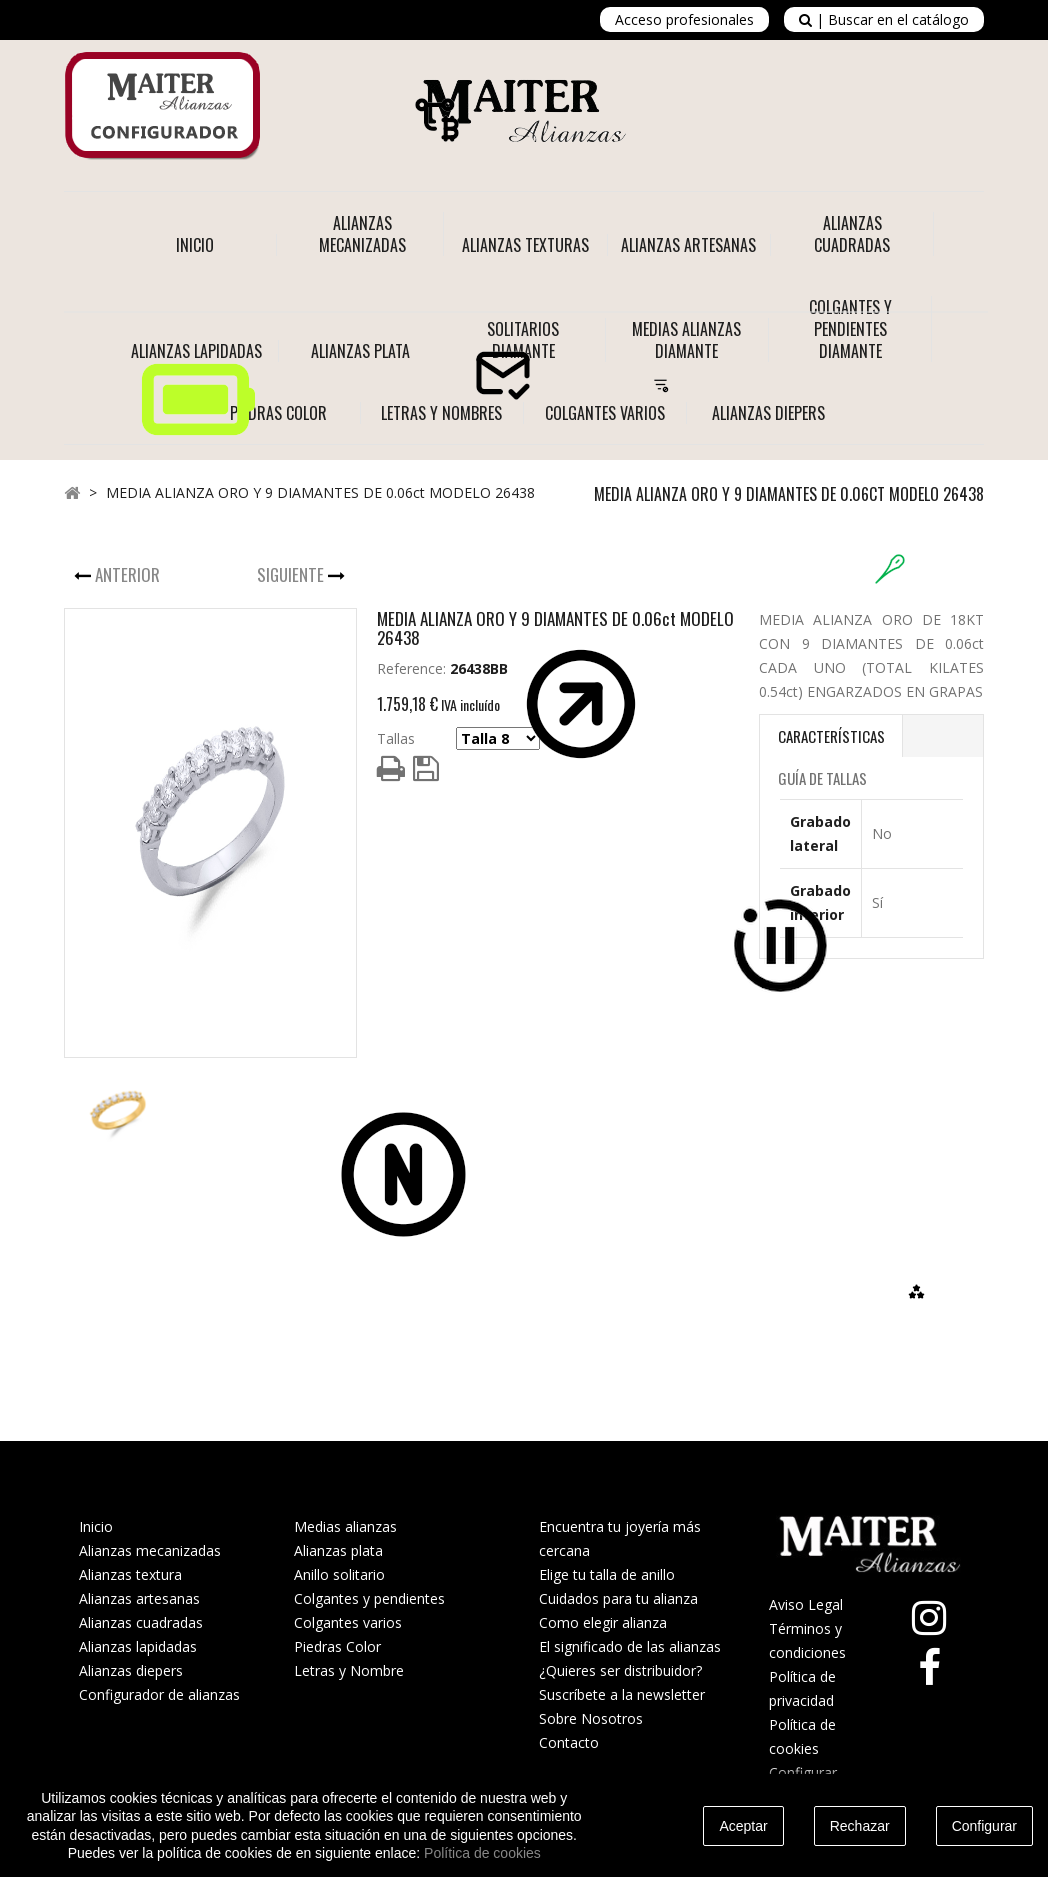 This screenshot has width=1048, height=1877. I want to click on indicates full battery charge, so click(195, 399).